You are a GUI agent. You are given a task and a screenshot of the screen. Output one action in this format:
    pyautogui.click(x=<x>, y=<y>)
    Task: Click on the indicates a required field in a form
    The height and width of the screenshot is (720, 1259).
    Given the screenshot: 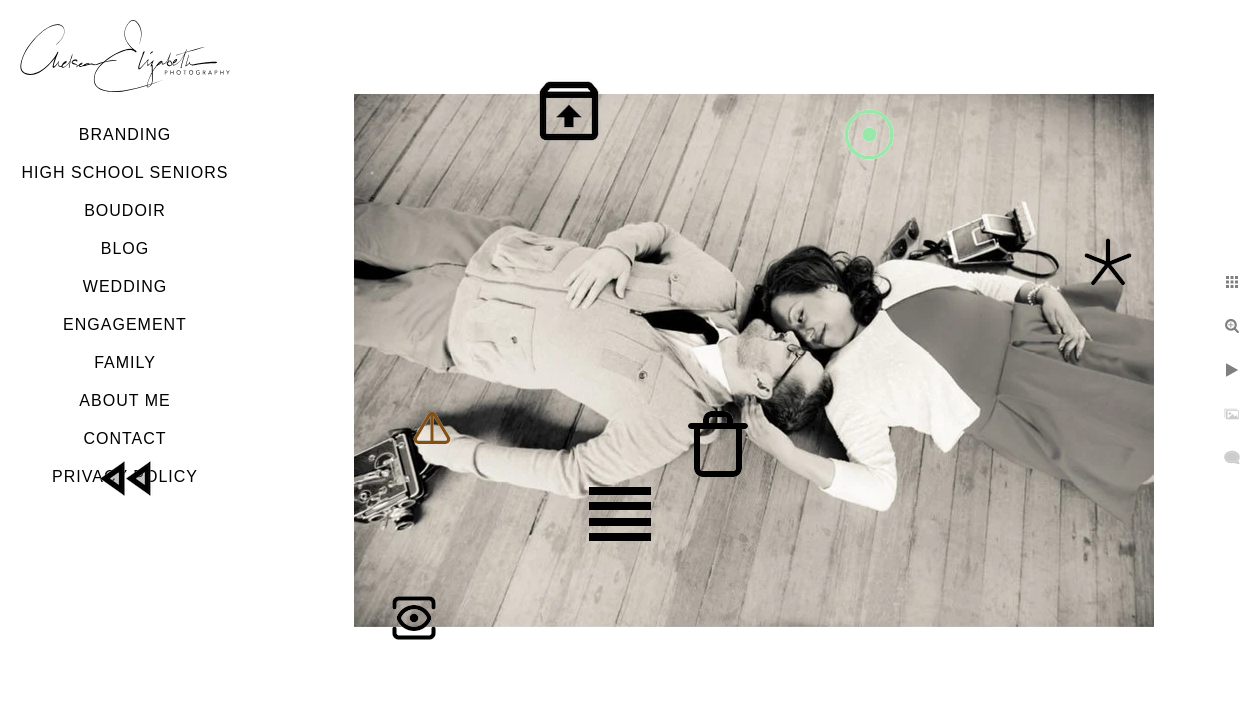 What is the action you would take?
    pyautogui.click(x=1108, y=264)
    